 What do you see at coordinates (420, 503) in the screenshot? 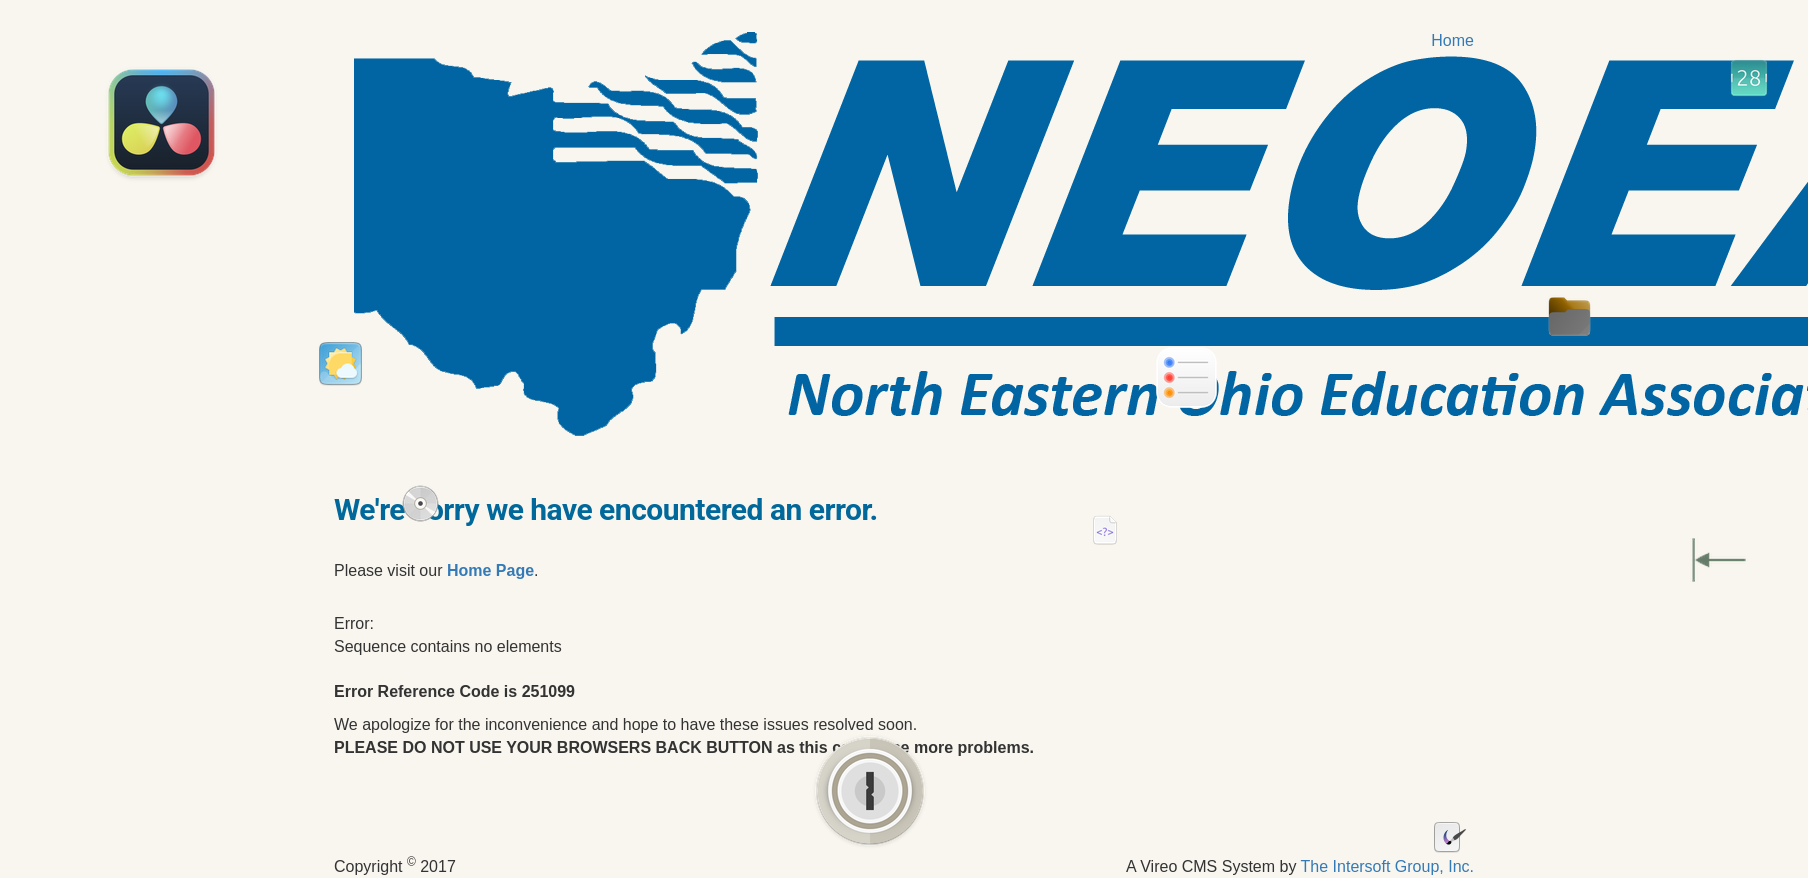
I see `indicates a DVD-R disc drive or media` at bounding box center [420, 503].